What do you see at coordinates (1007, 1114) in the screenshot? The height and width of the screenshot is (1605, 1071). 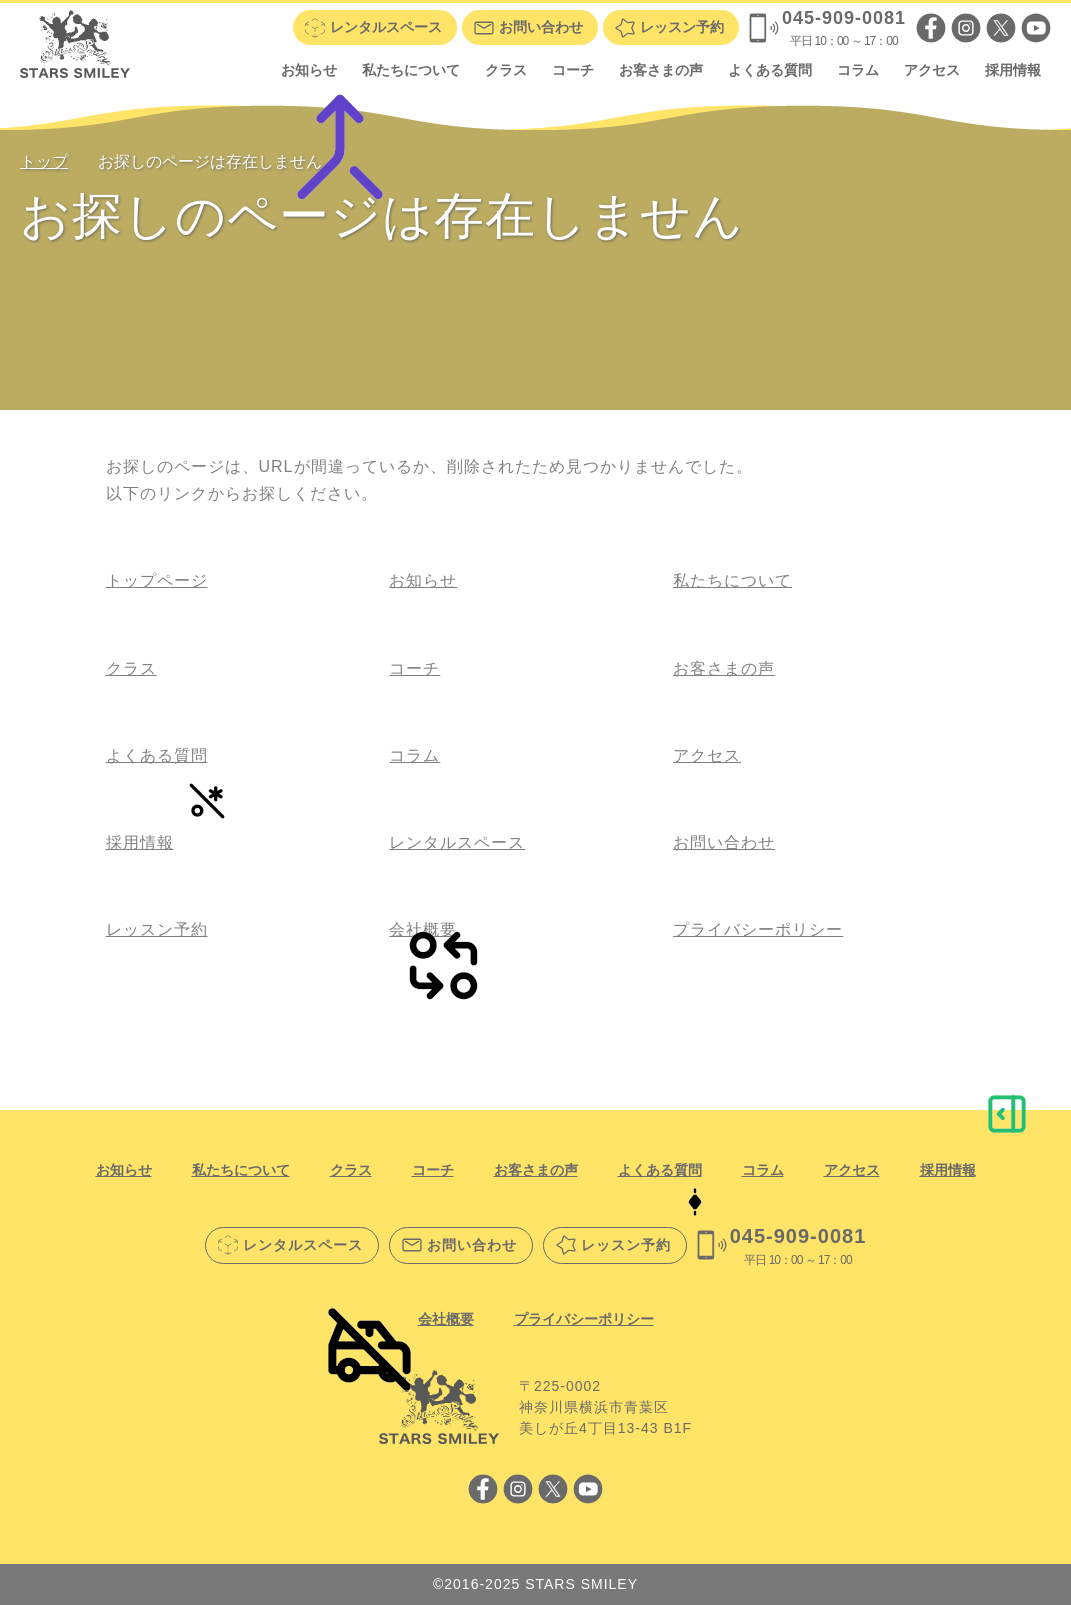 I see `expand the right sidebar panel` at bounding box center [1007, 1114].